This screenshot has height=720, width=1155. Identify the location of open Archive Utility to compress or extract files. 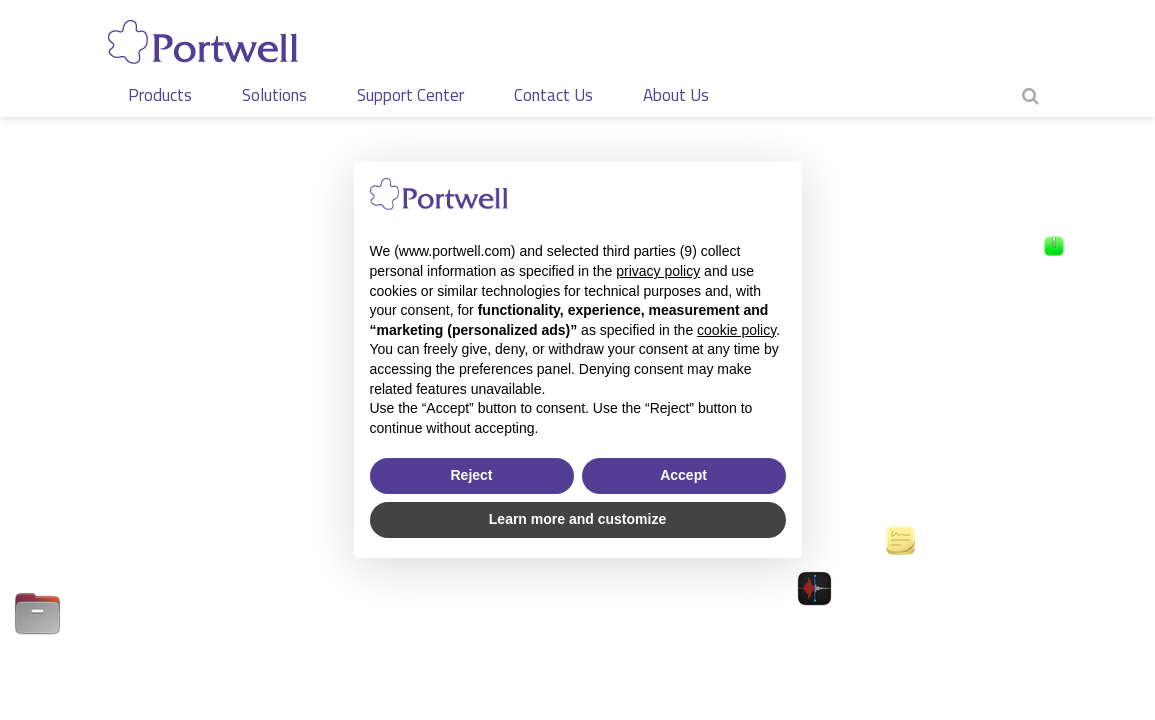
(1054, 246).